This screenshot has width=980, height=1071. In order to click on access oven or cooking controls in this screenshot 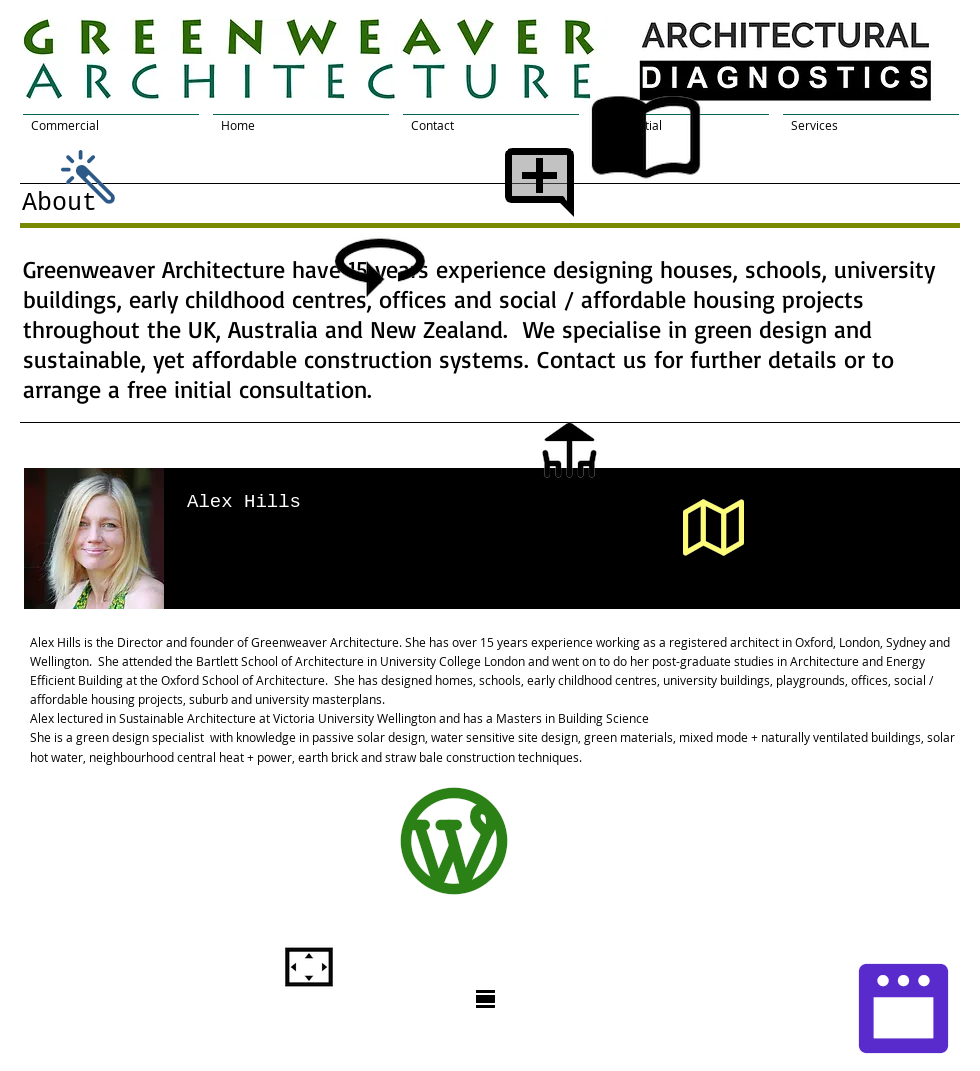, I will do `click(903, 1008)`.